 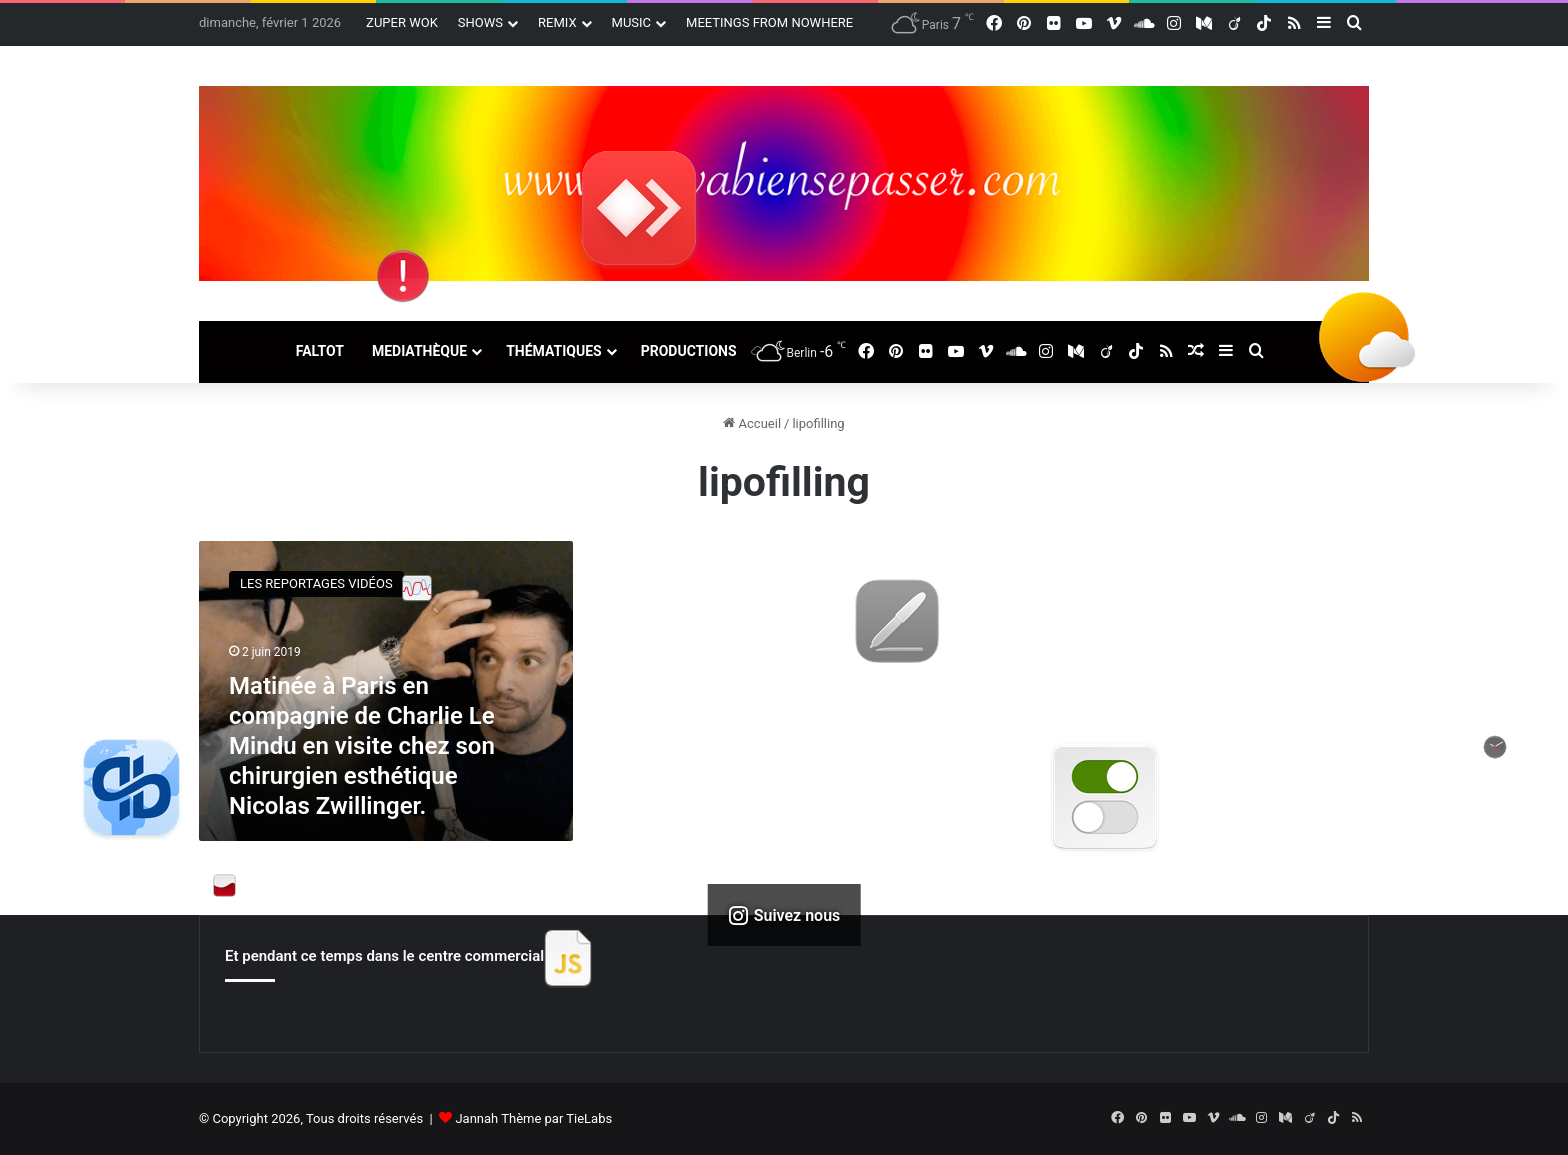 What do you see at coordinates (568, 958) in the screenshot?
I see `a javascript file in your file system` at bounding box center [568, 958].